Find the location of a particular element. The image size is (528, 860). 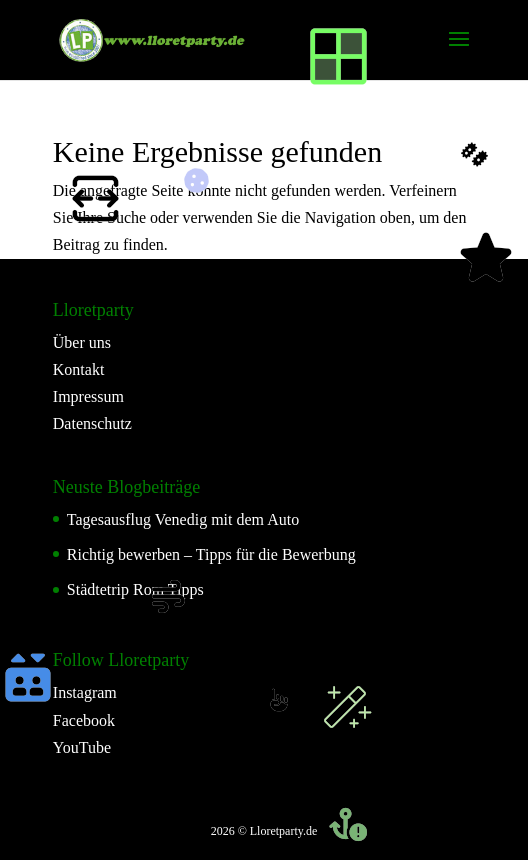

expand to wide viewport mode is located at coordinates (95, 198).